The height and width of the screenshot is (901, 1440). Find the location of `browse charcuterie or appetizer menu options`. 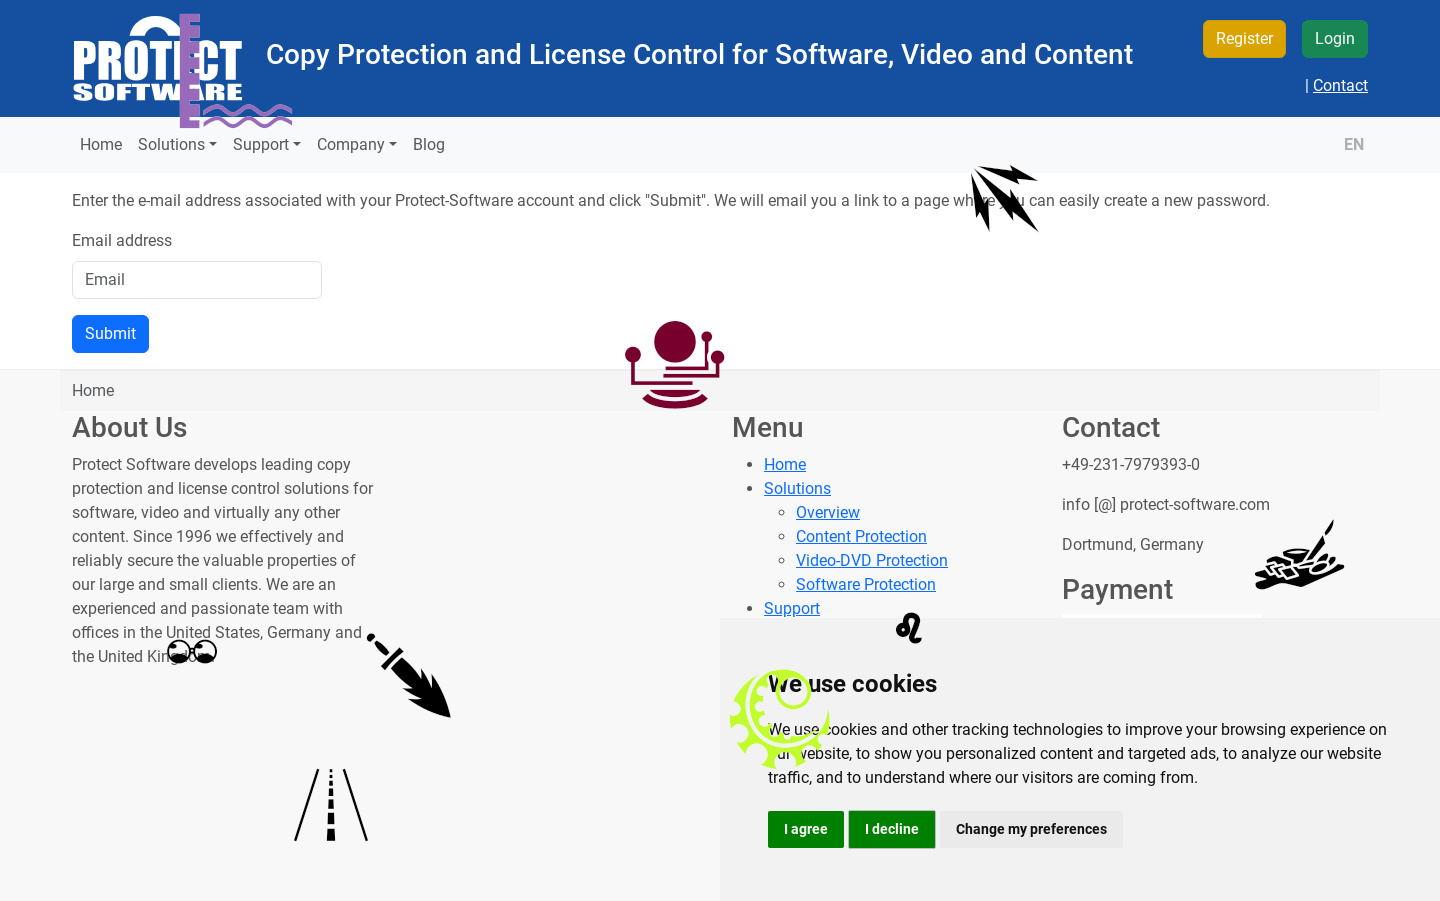

browse charcuterie or appetizer menu options is located at coordinates (1299, 559).